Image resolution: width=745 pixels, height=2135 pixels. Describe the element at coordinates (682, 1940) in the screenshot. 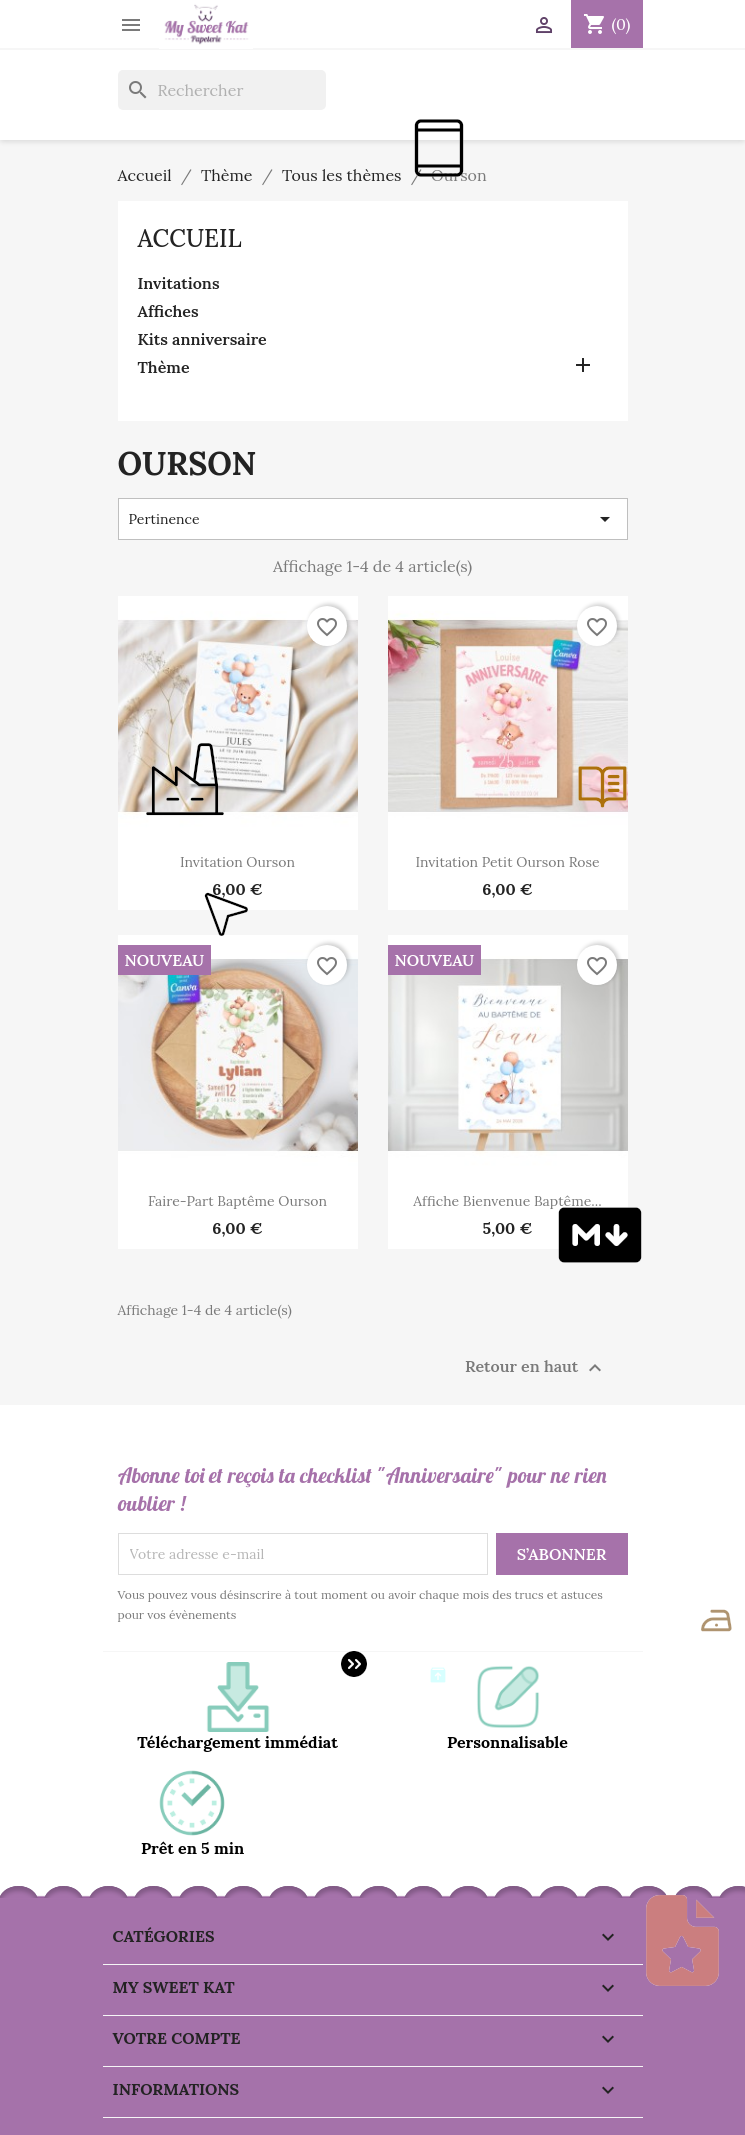

I see `view starred or favorite files` at that location.